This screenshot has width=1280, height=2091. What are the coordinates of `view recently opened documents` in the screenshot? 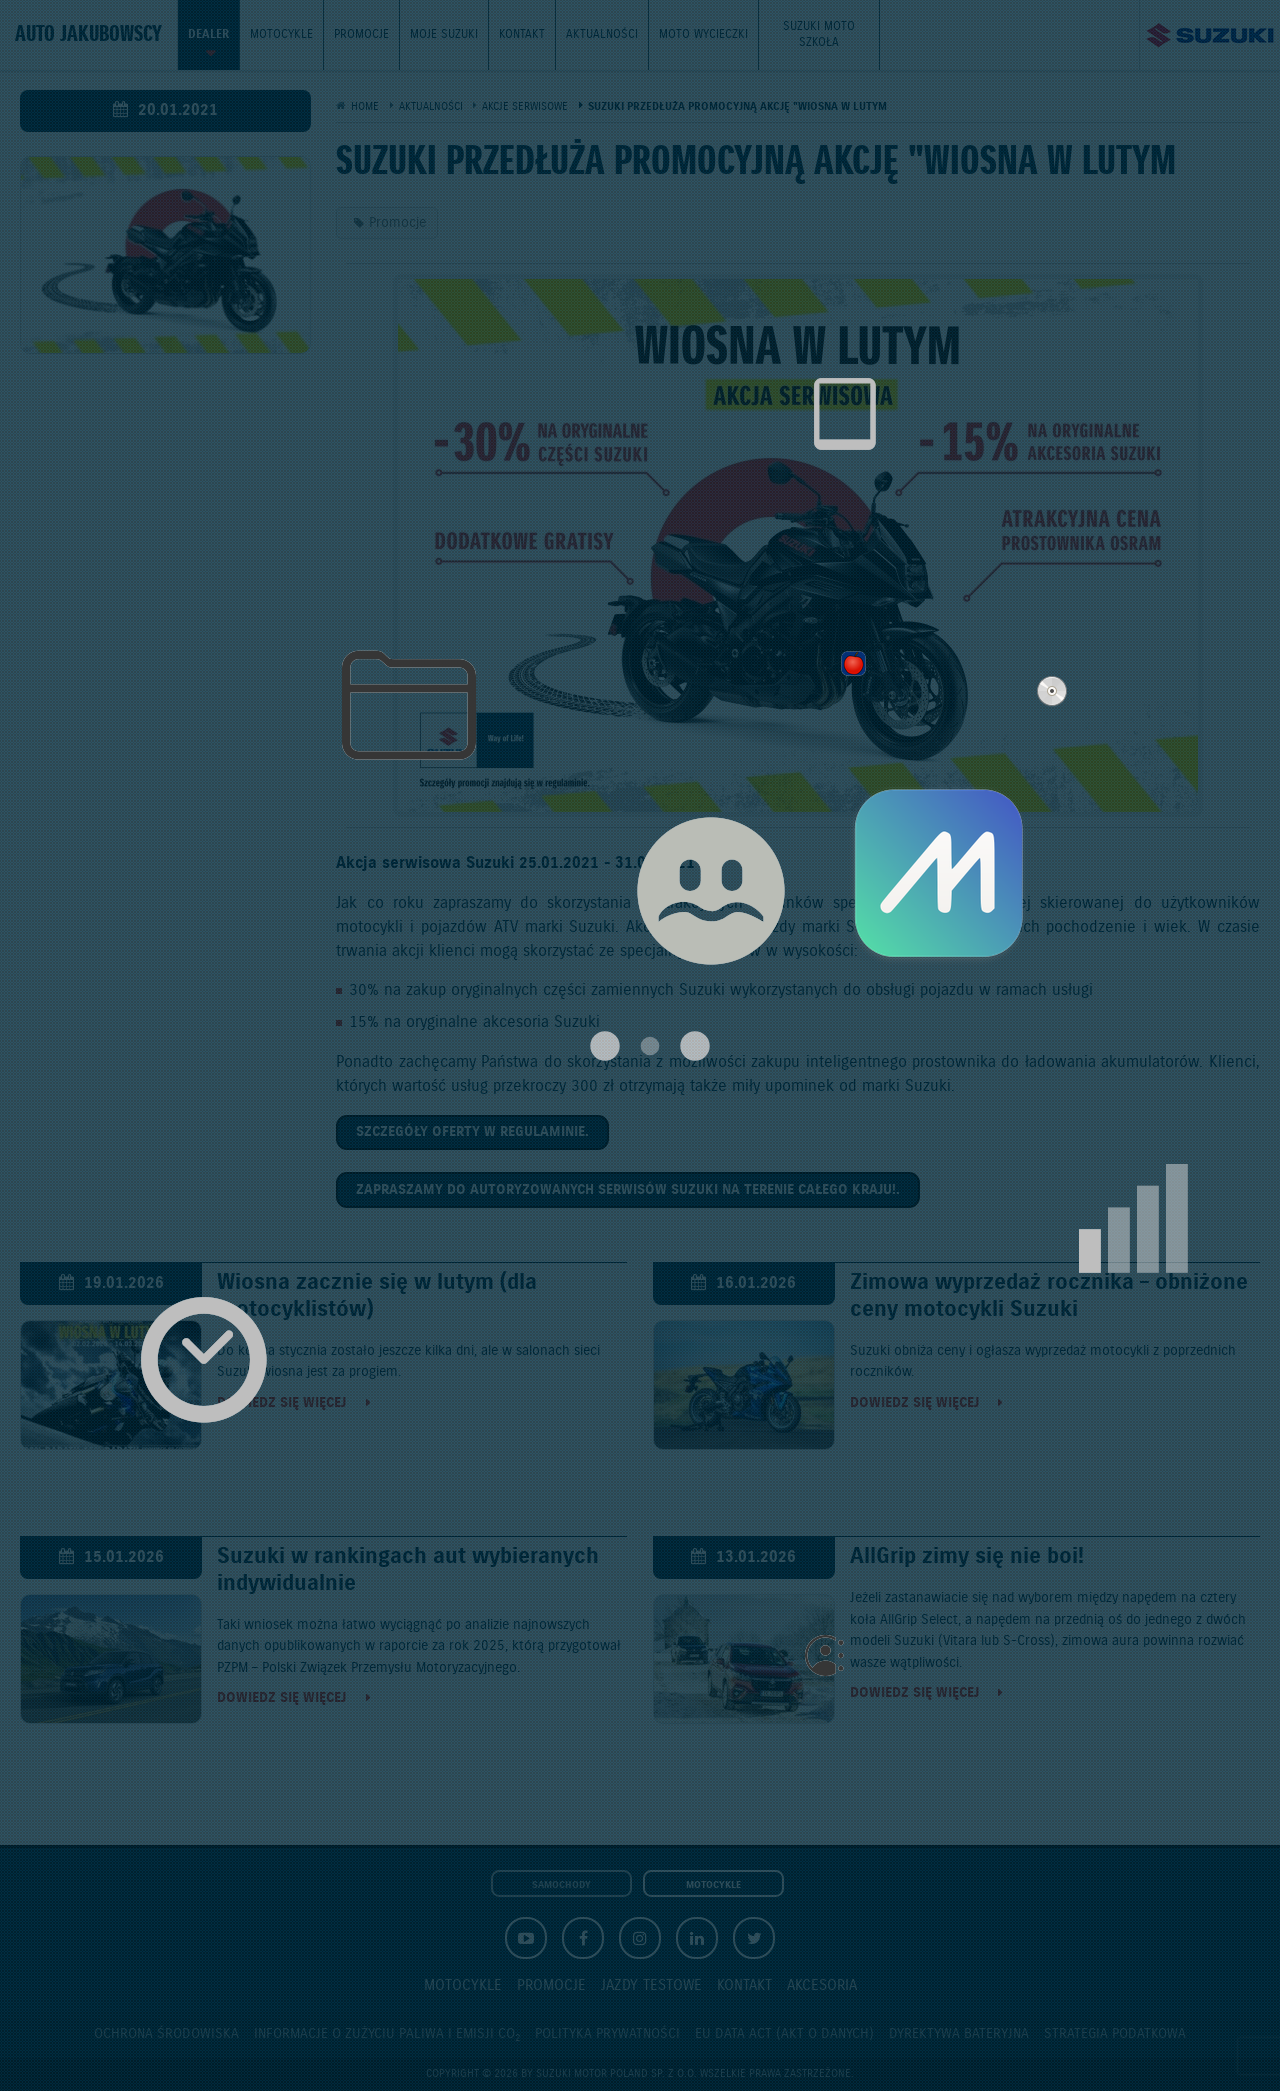 It's located at (208, 1364).